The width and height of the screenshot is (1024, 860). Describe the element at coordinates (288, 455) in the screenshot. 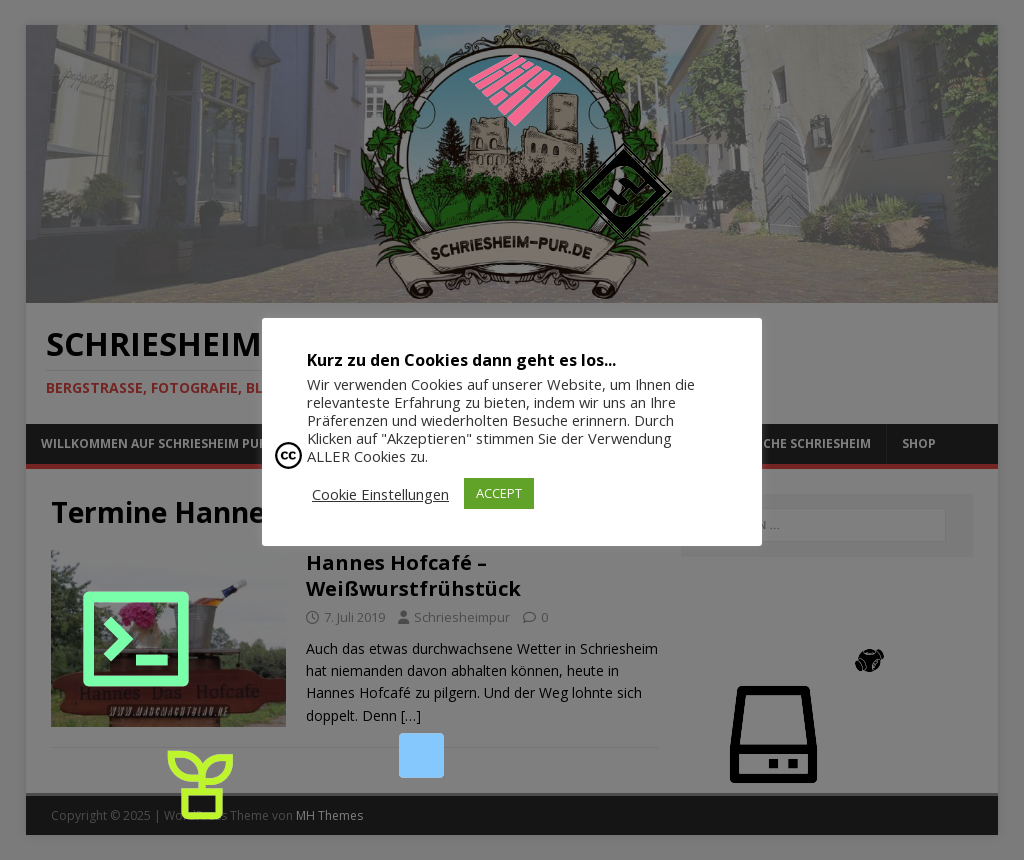

I see `indicates content is licensed under Creative Commons` at that location.